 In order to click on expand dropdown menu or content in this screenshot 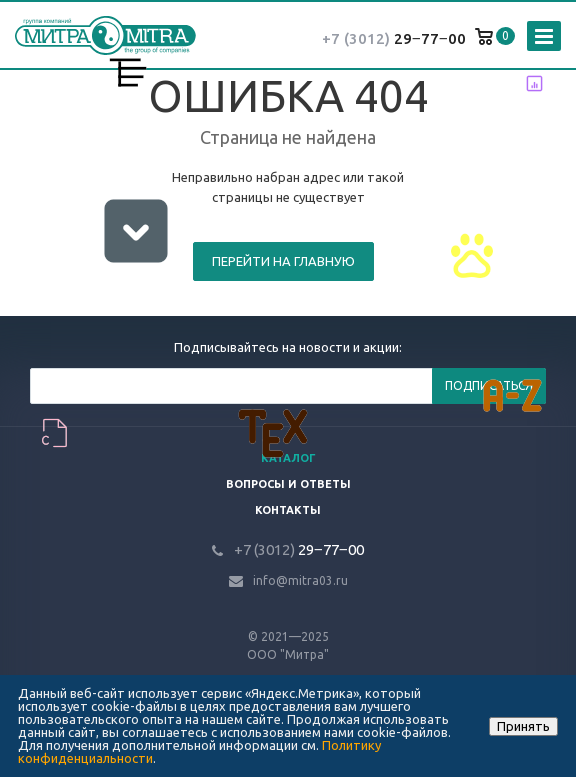, I will do `click(136, 231)`.